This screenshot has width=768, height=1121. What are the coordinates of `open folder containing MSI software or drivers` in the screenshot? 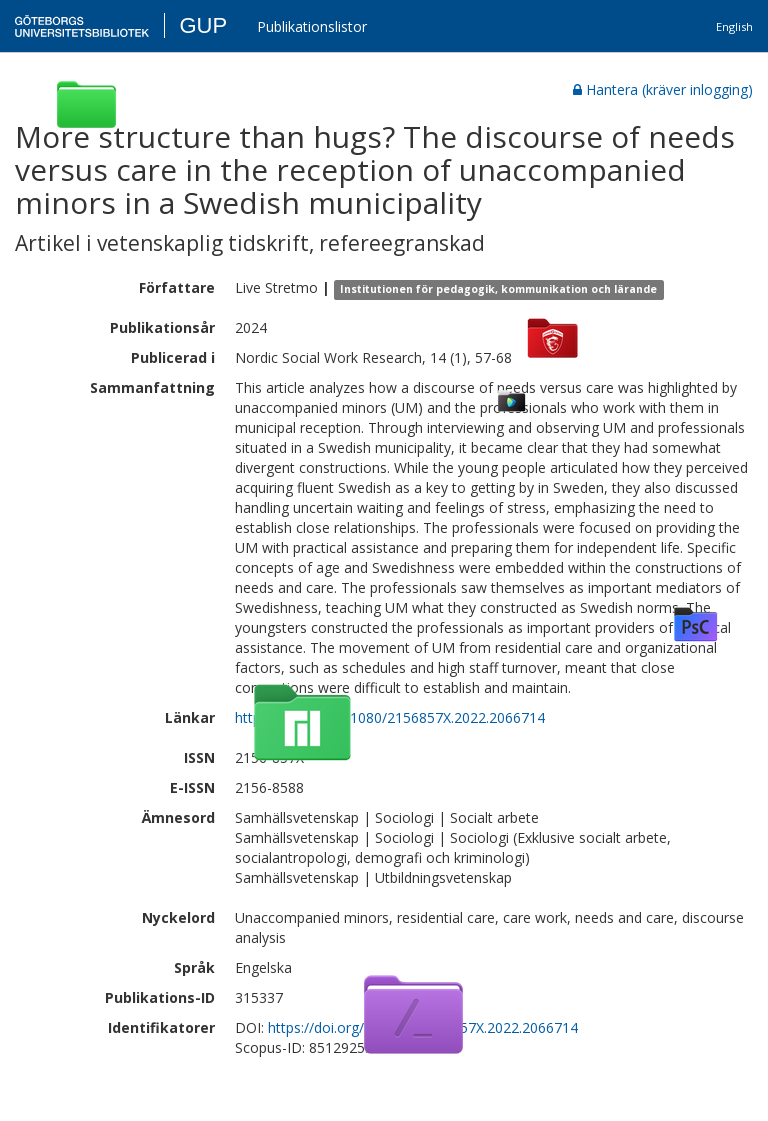 It's located at (552, 339).